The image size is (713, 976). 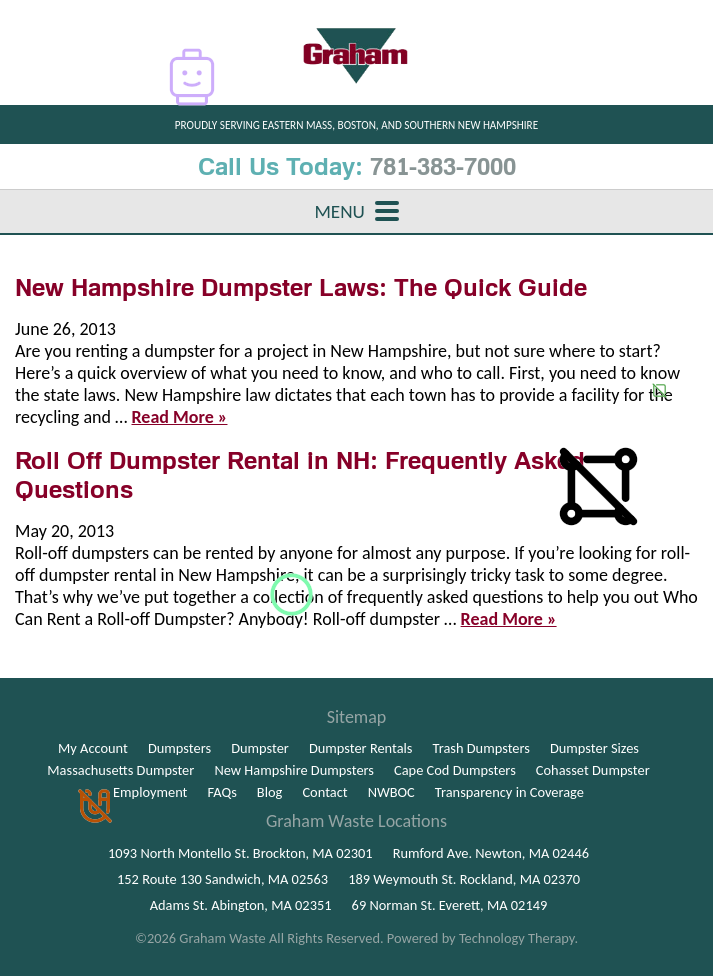 I want to click on disable or hide a square element, so click(x=659, y=390).